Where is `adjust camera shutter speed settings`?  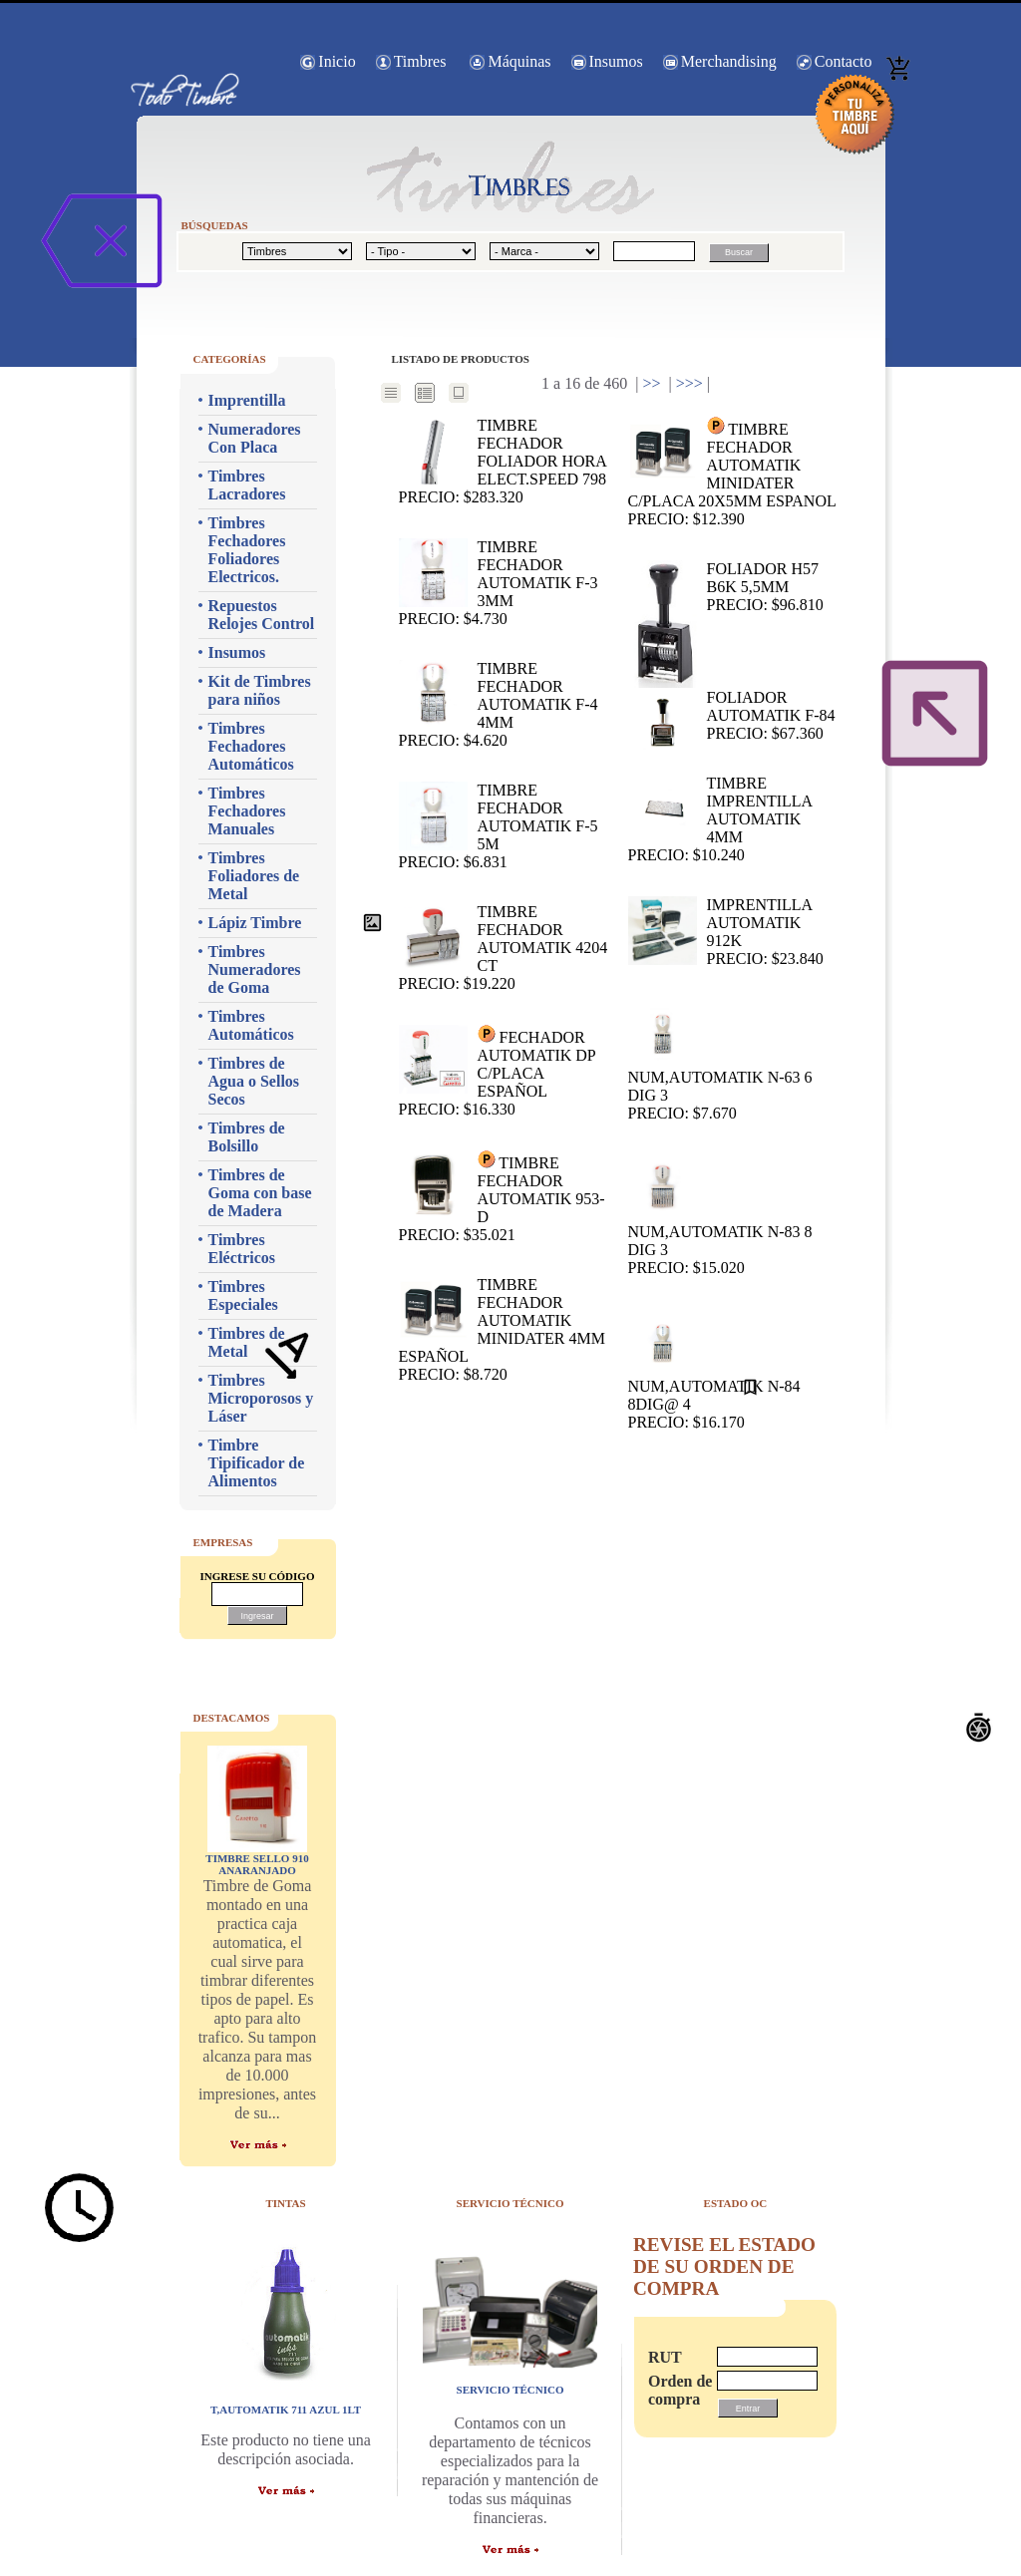 adjust camera shutter speed settings is located at coordinates (978, 1728).